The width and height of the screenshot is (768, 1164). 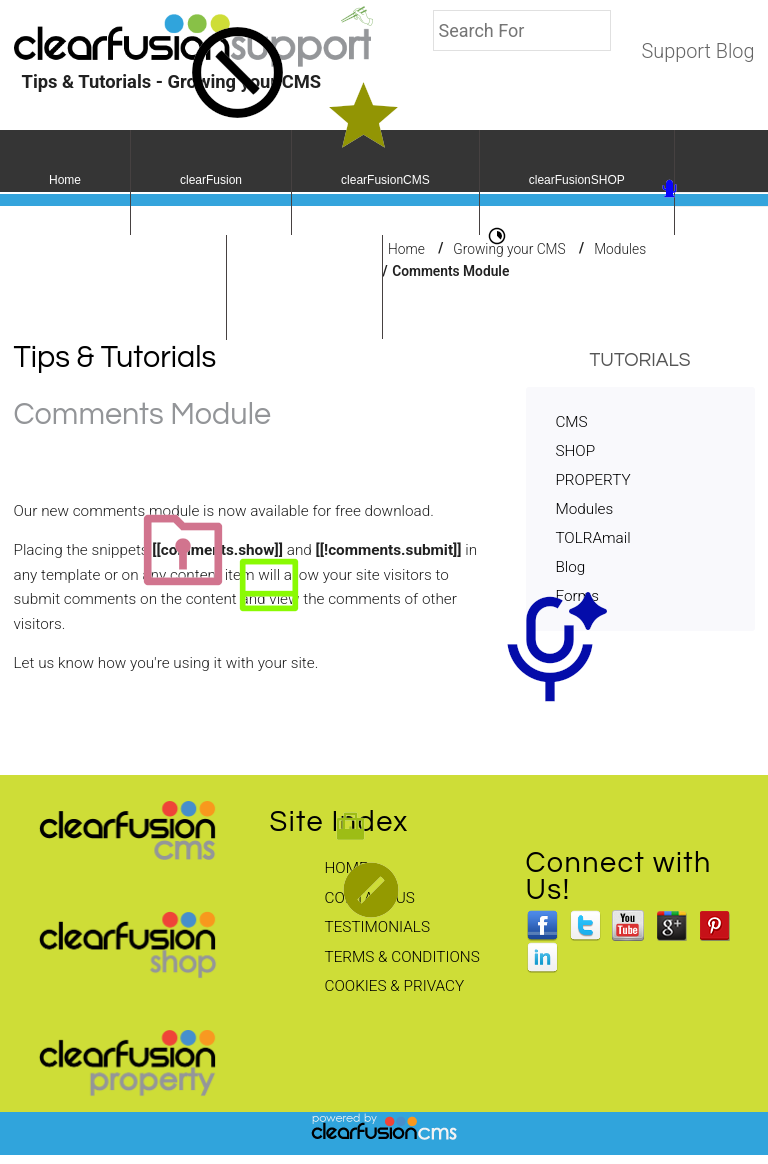 What do you see at coordinates (363, 116) in the screenshot?
I see `mark item as favorite` at bounding box center [363, 116].